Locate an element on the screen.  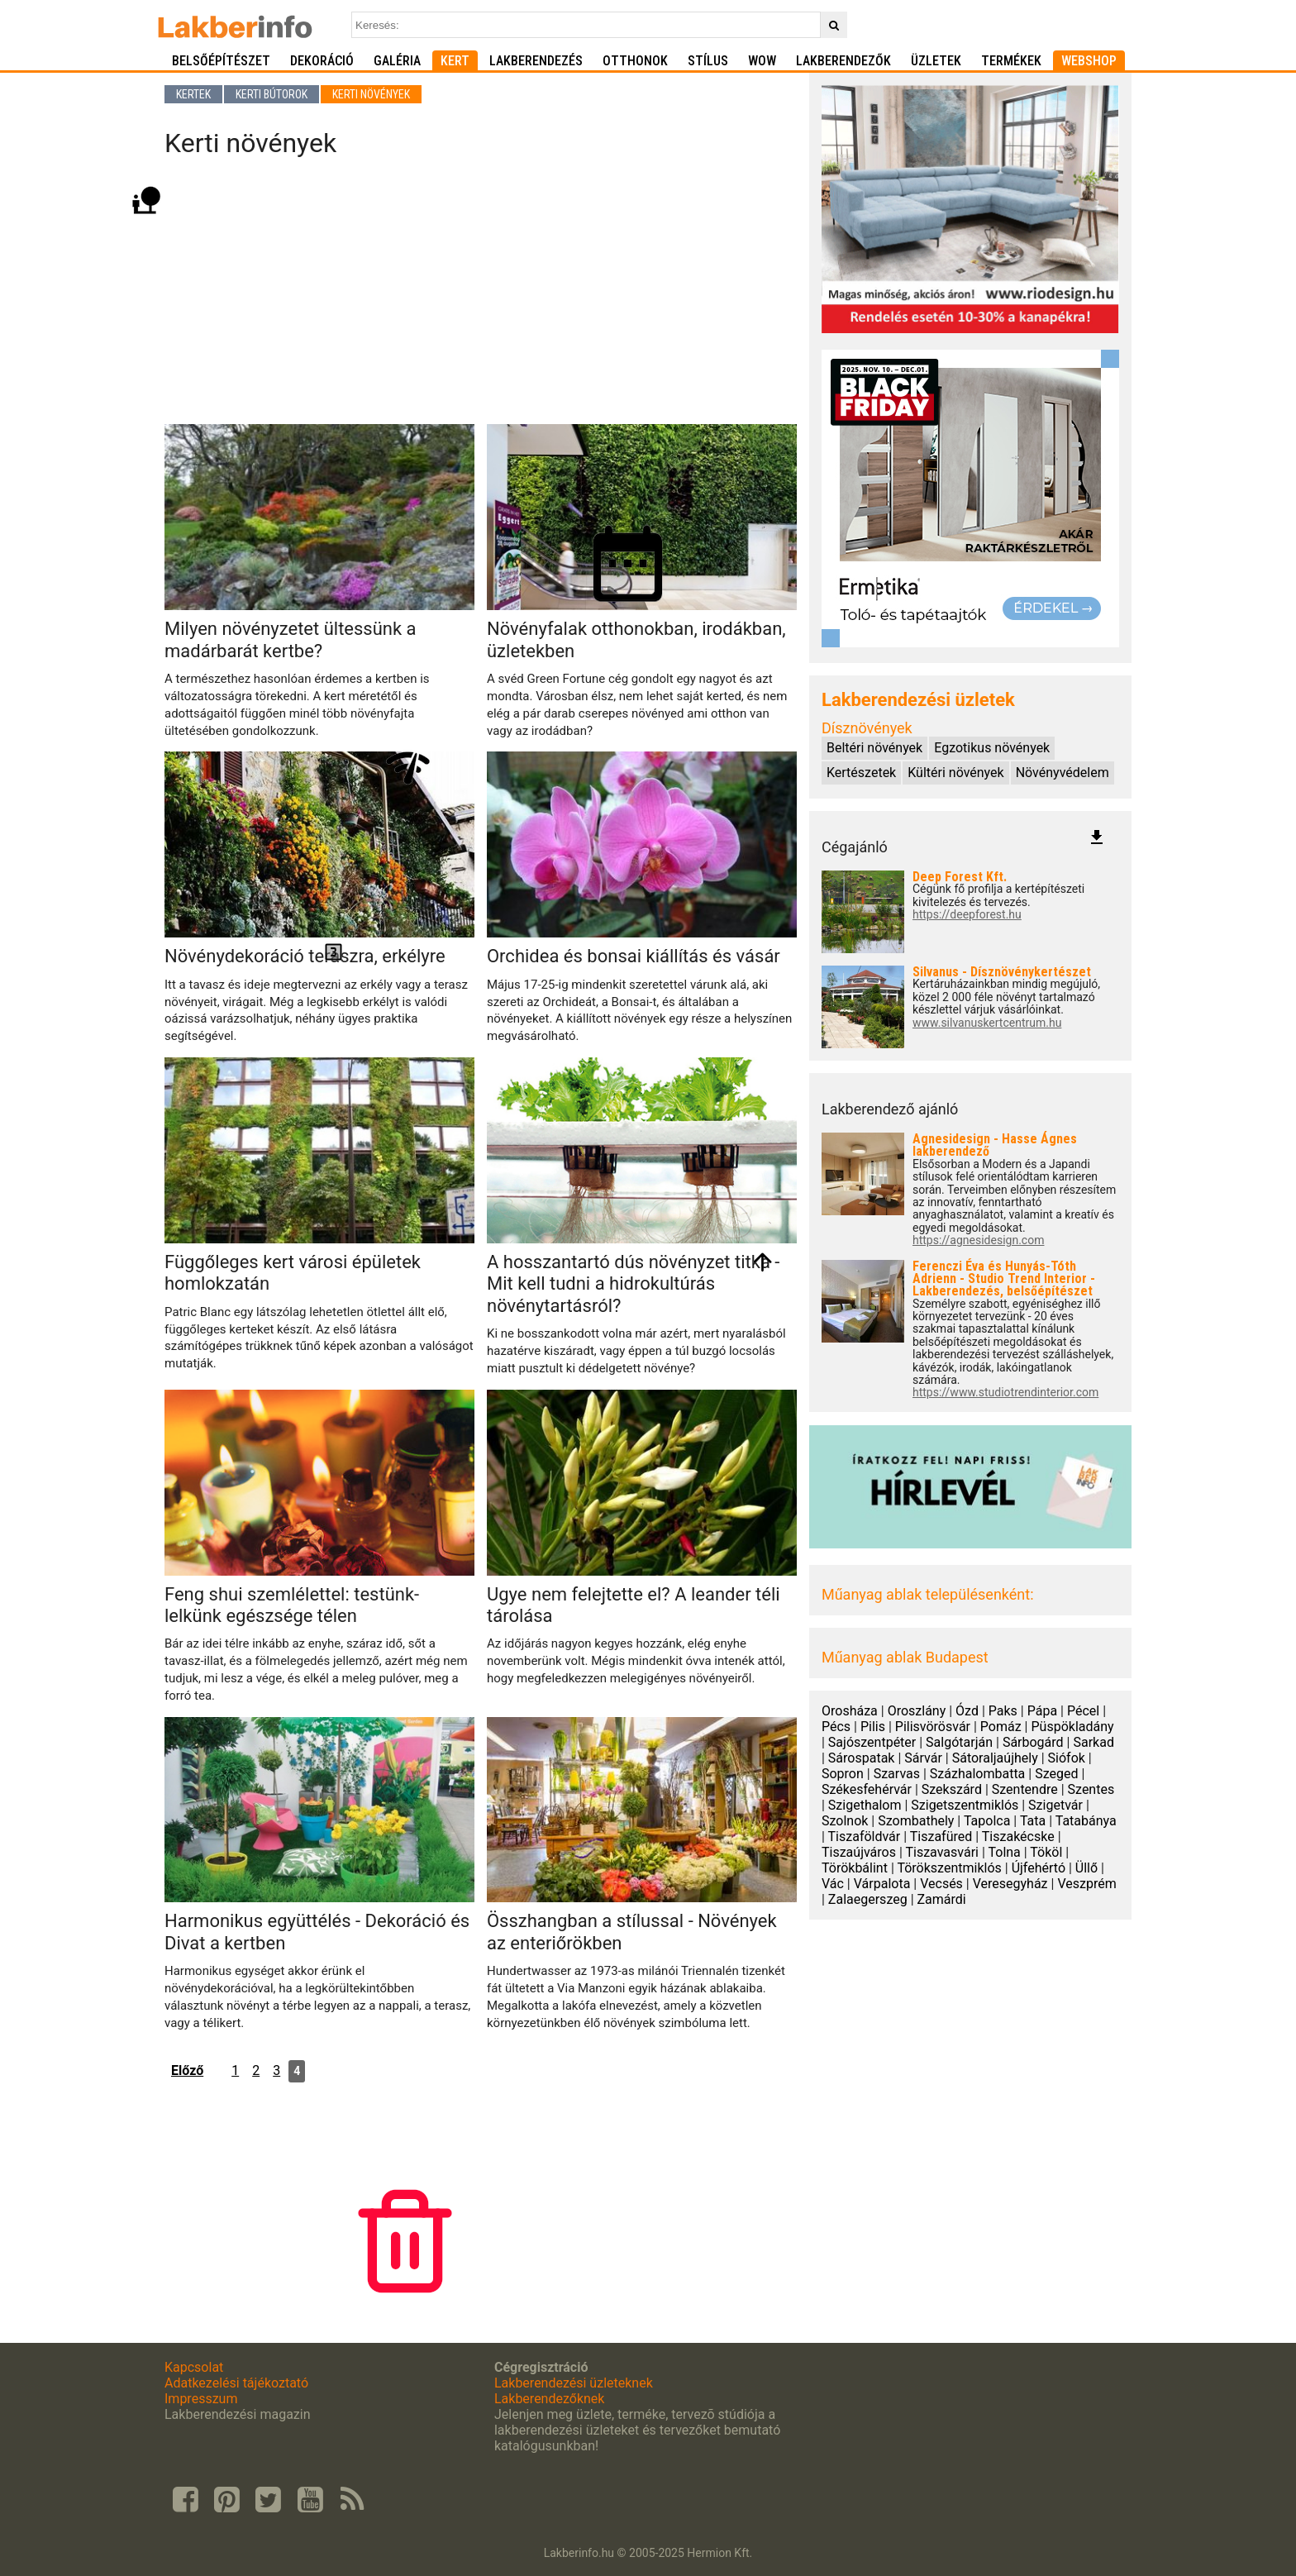
scroll to top of page is located at coordinates (762, 1262).